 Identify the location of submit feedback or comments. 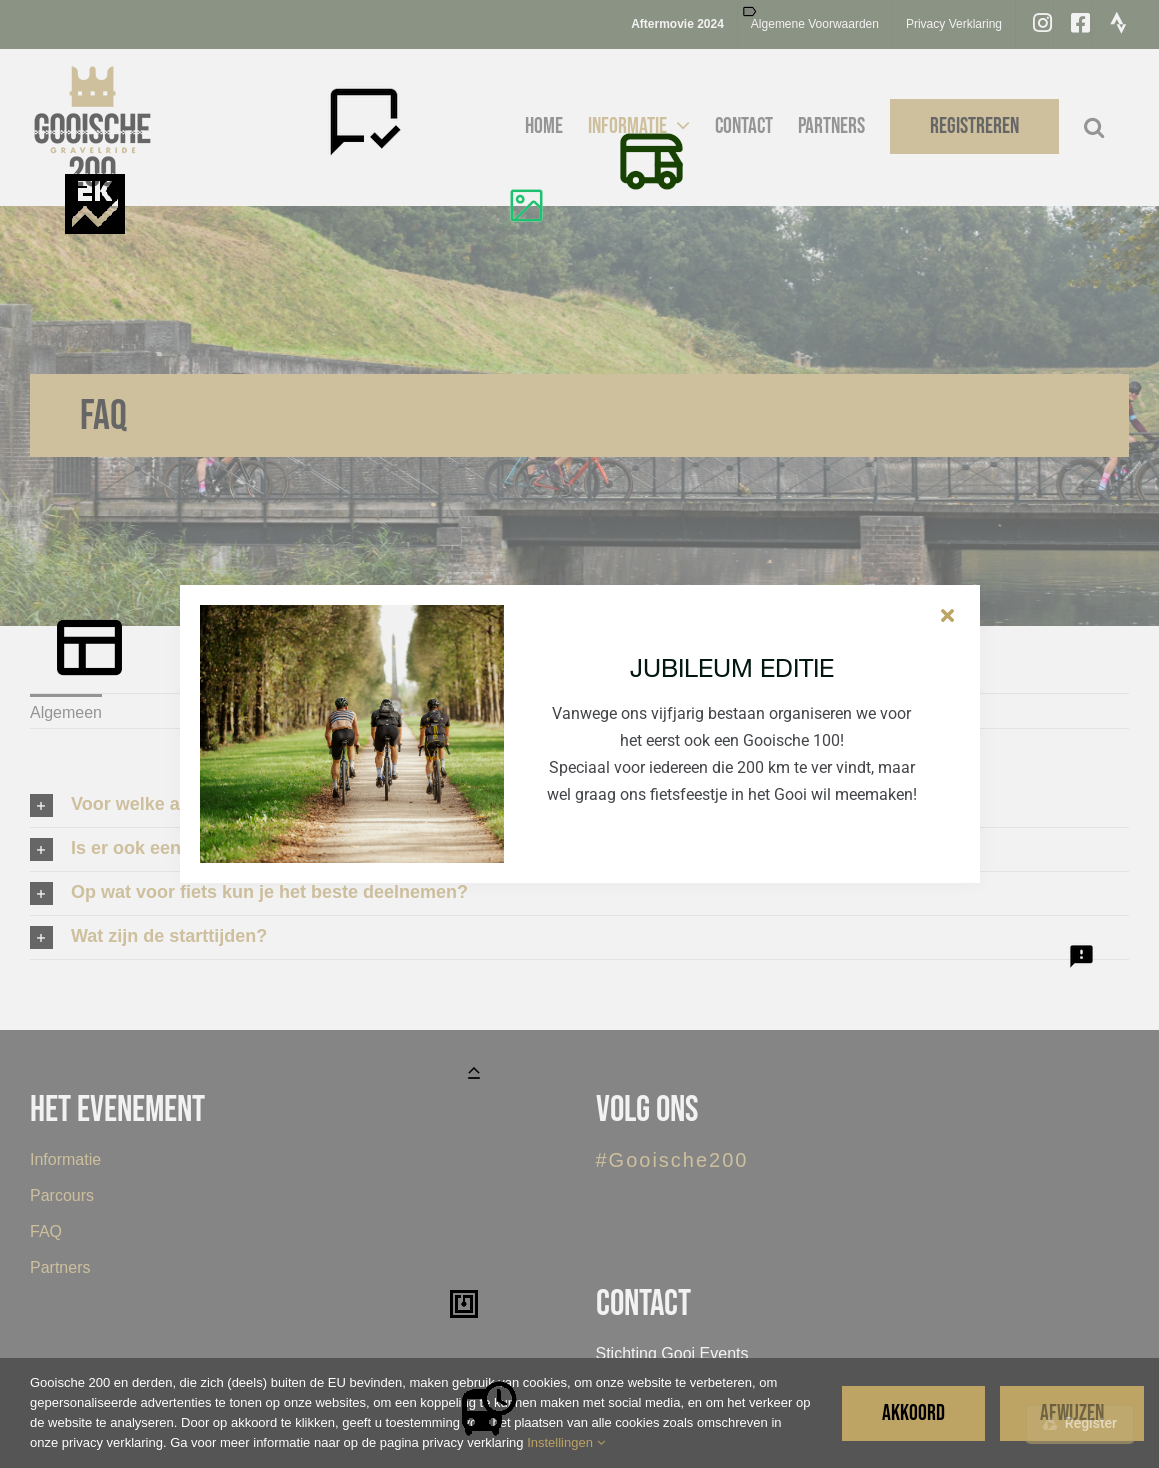
(1081, 956).